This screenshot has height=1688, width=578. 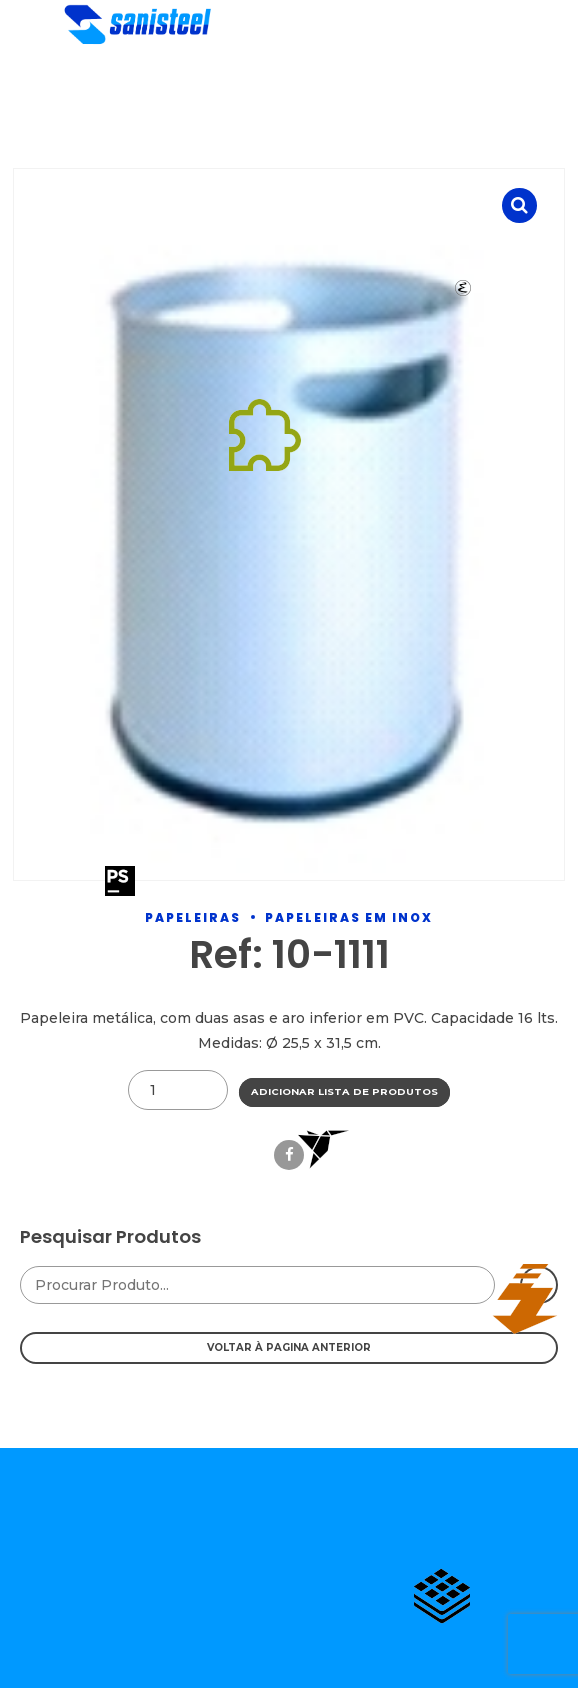 I want to click on visit freelancer.com website, so click(x=323, y=1149).